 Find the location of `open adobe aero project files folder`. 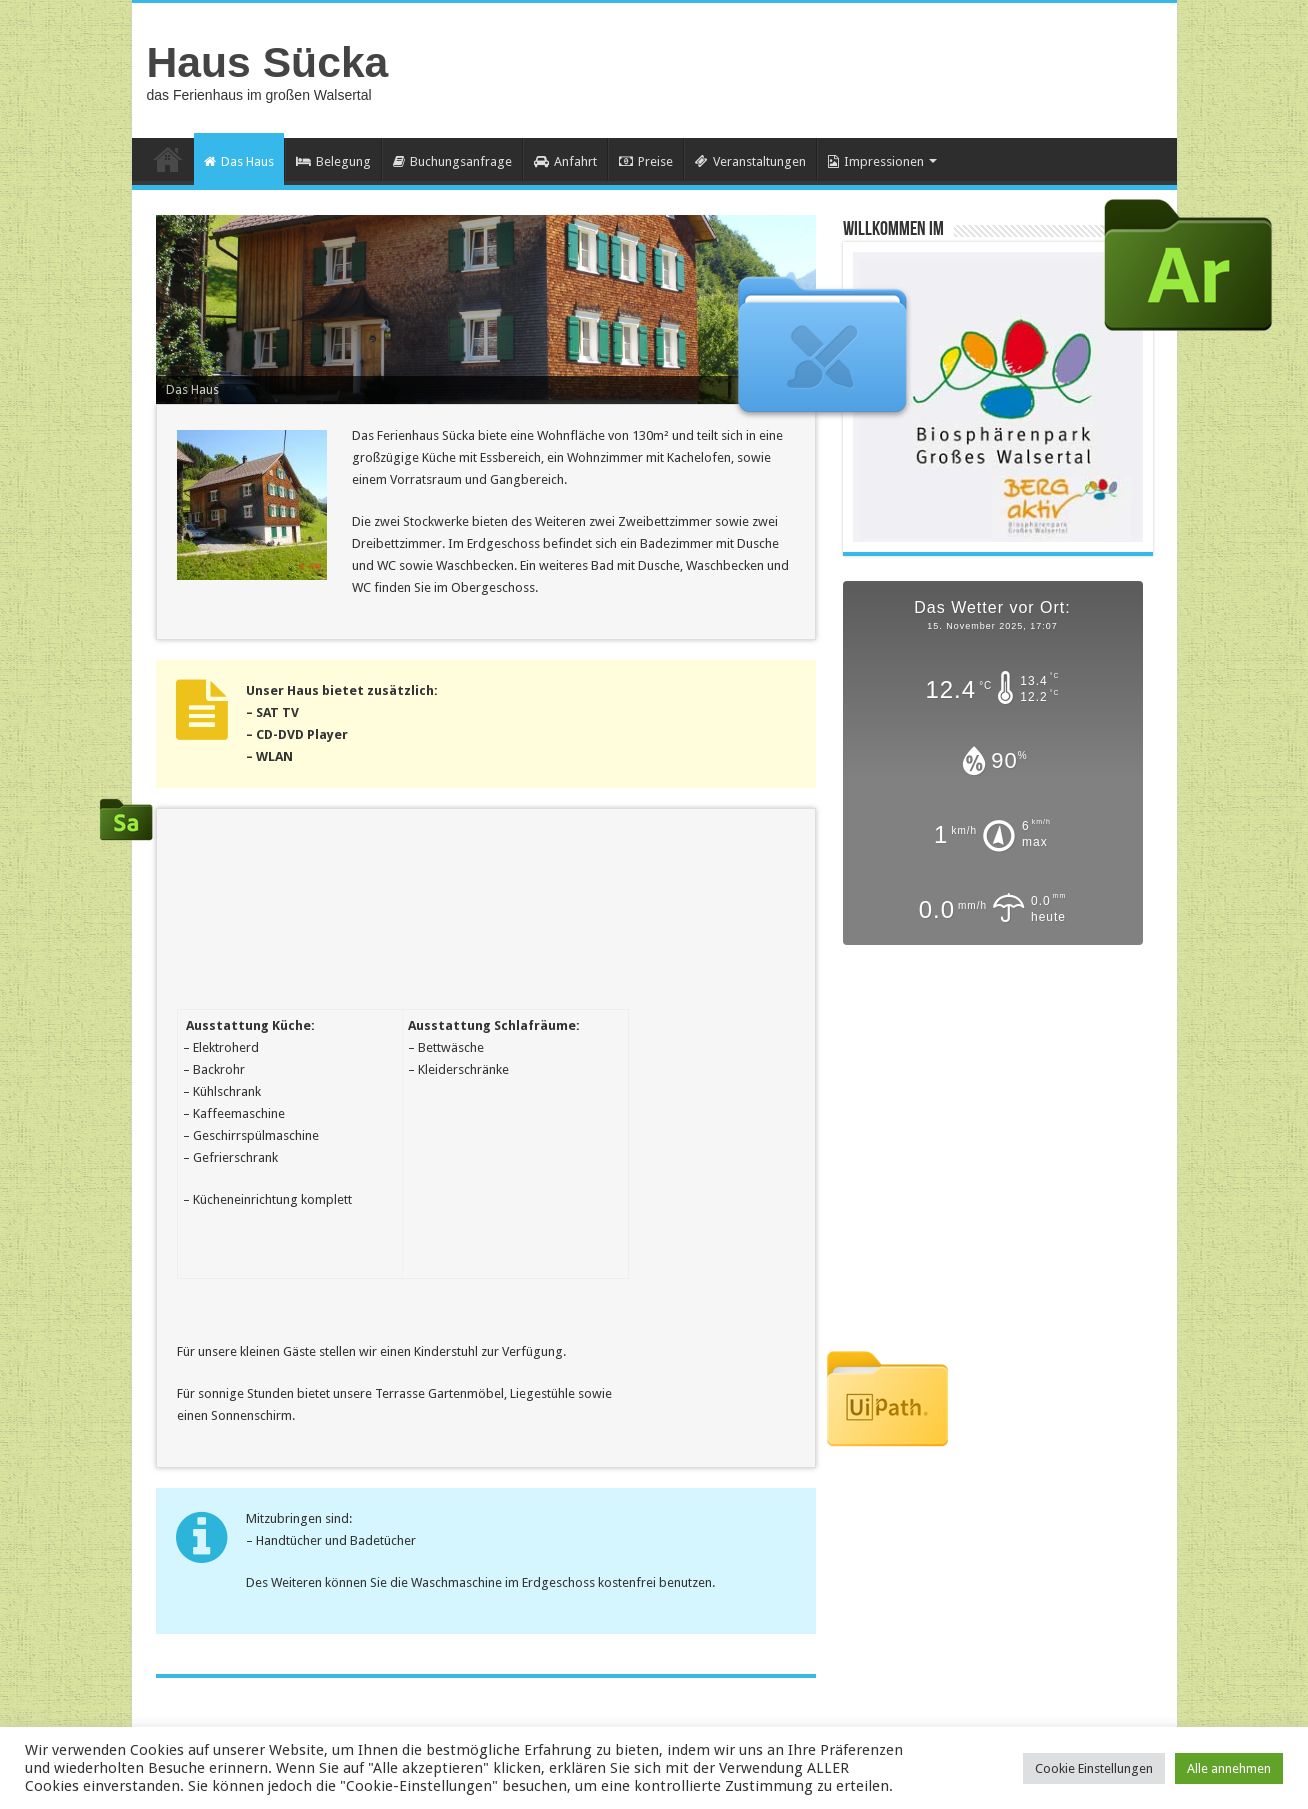

open adobe aero project files folder is located at coordinates (1187, 269).